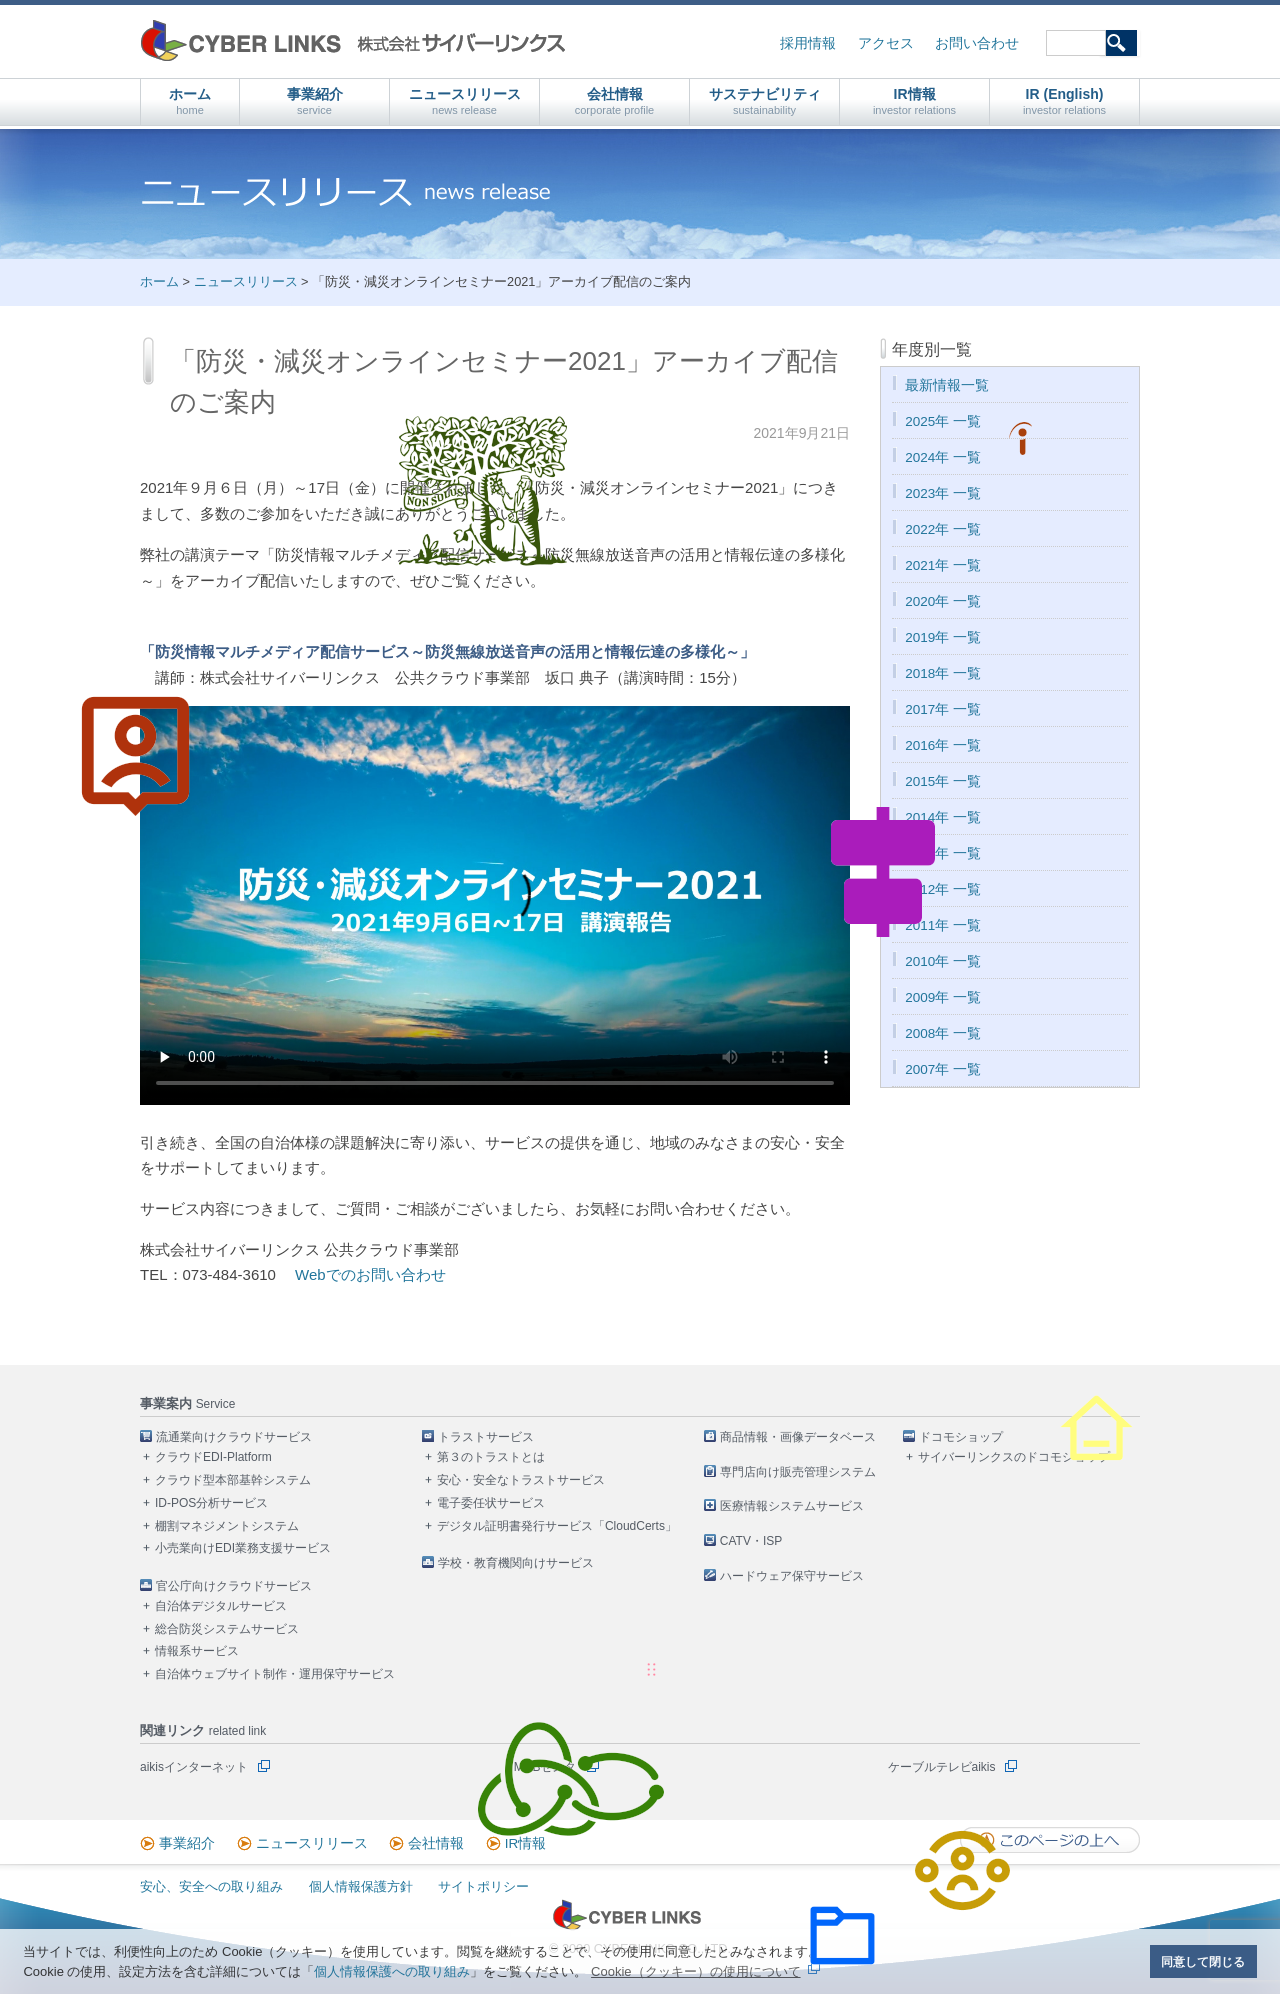  What do you see at coordinates (483, 491) in the screenshot?
I see `visit elsevier's academic publishing website` at bounding box center [483, 491].